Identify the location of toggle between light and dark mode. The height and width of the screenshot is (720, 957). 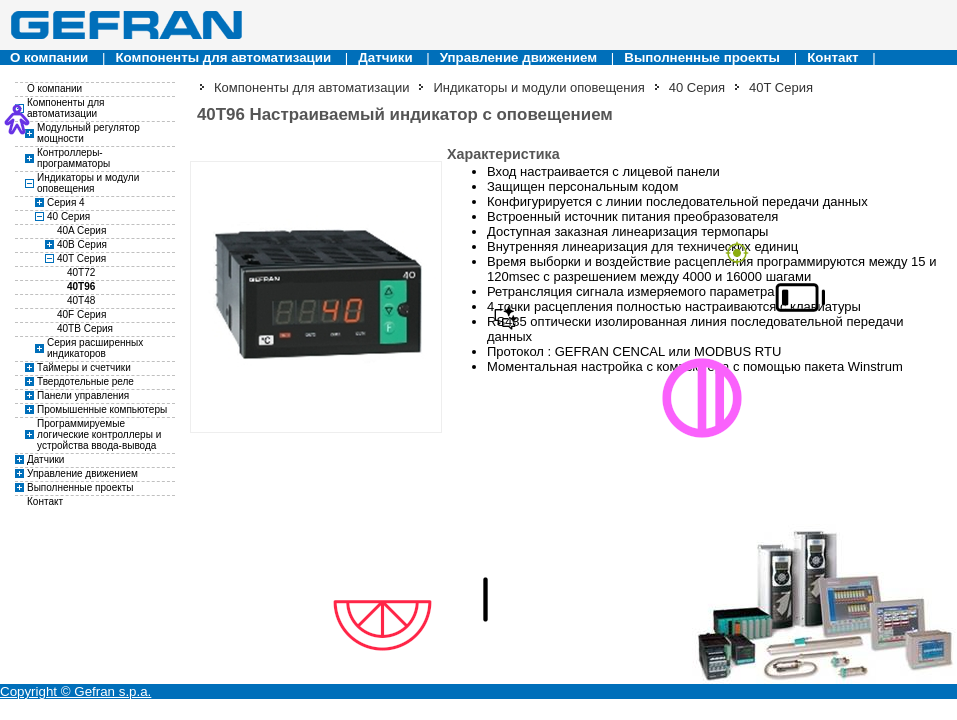
(702, 398).